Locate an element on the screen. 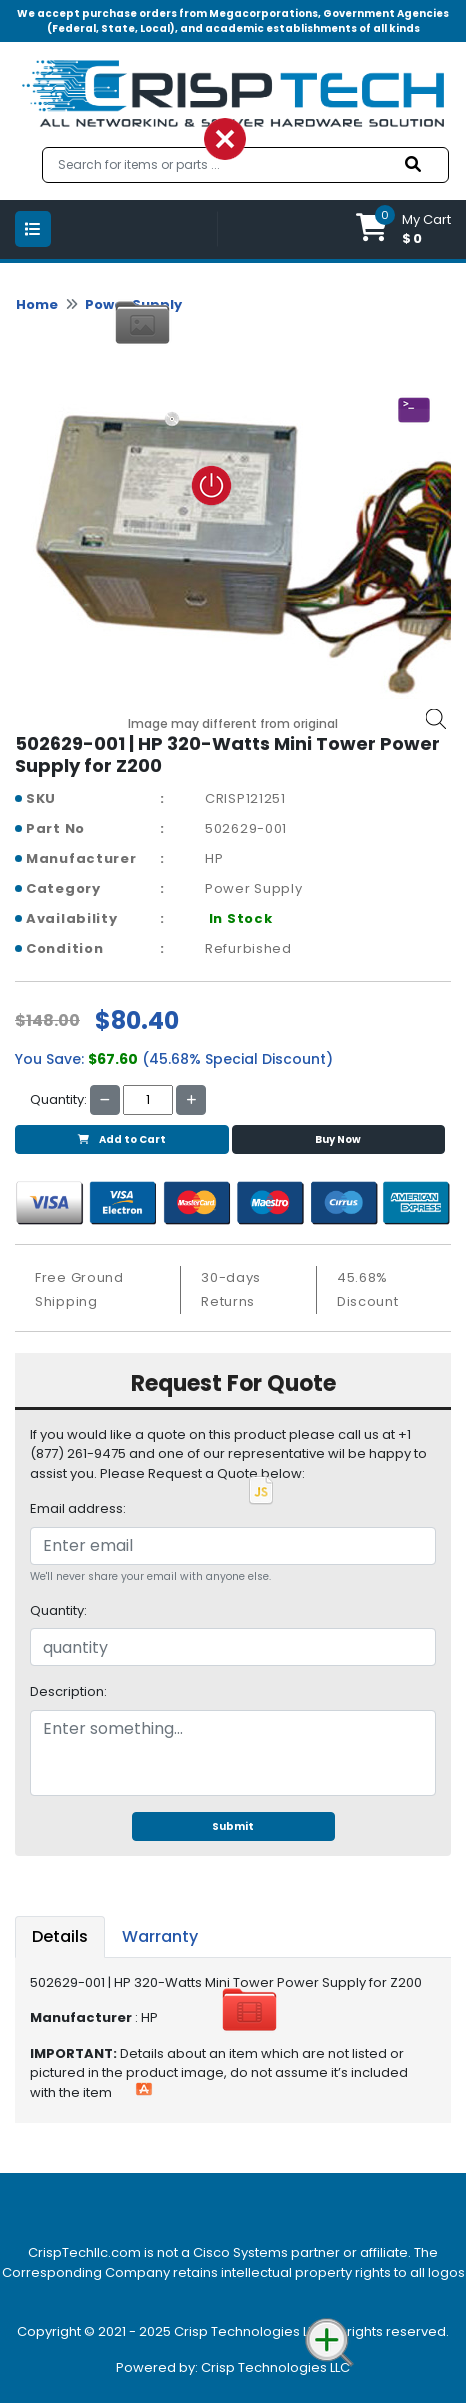 This screenshot has width=466, height=2403. zoom in on the current view is located at coordinates (329, 2342).